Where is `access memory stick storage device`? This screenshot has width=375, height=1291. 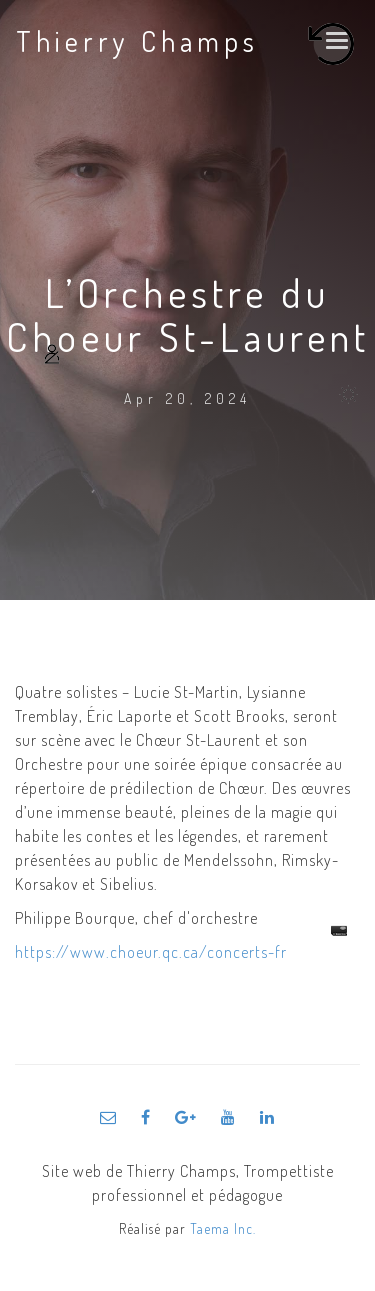
access memory stick storage device is located at coordinates (339, 931).